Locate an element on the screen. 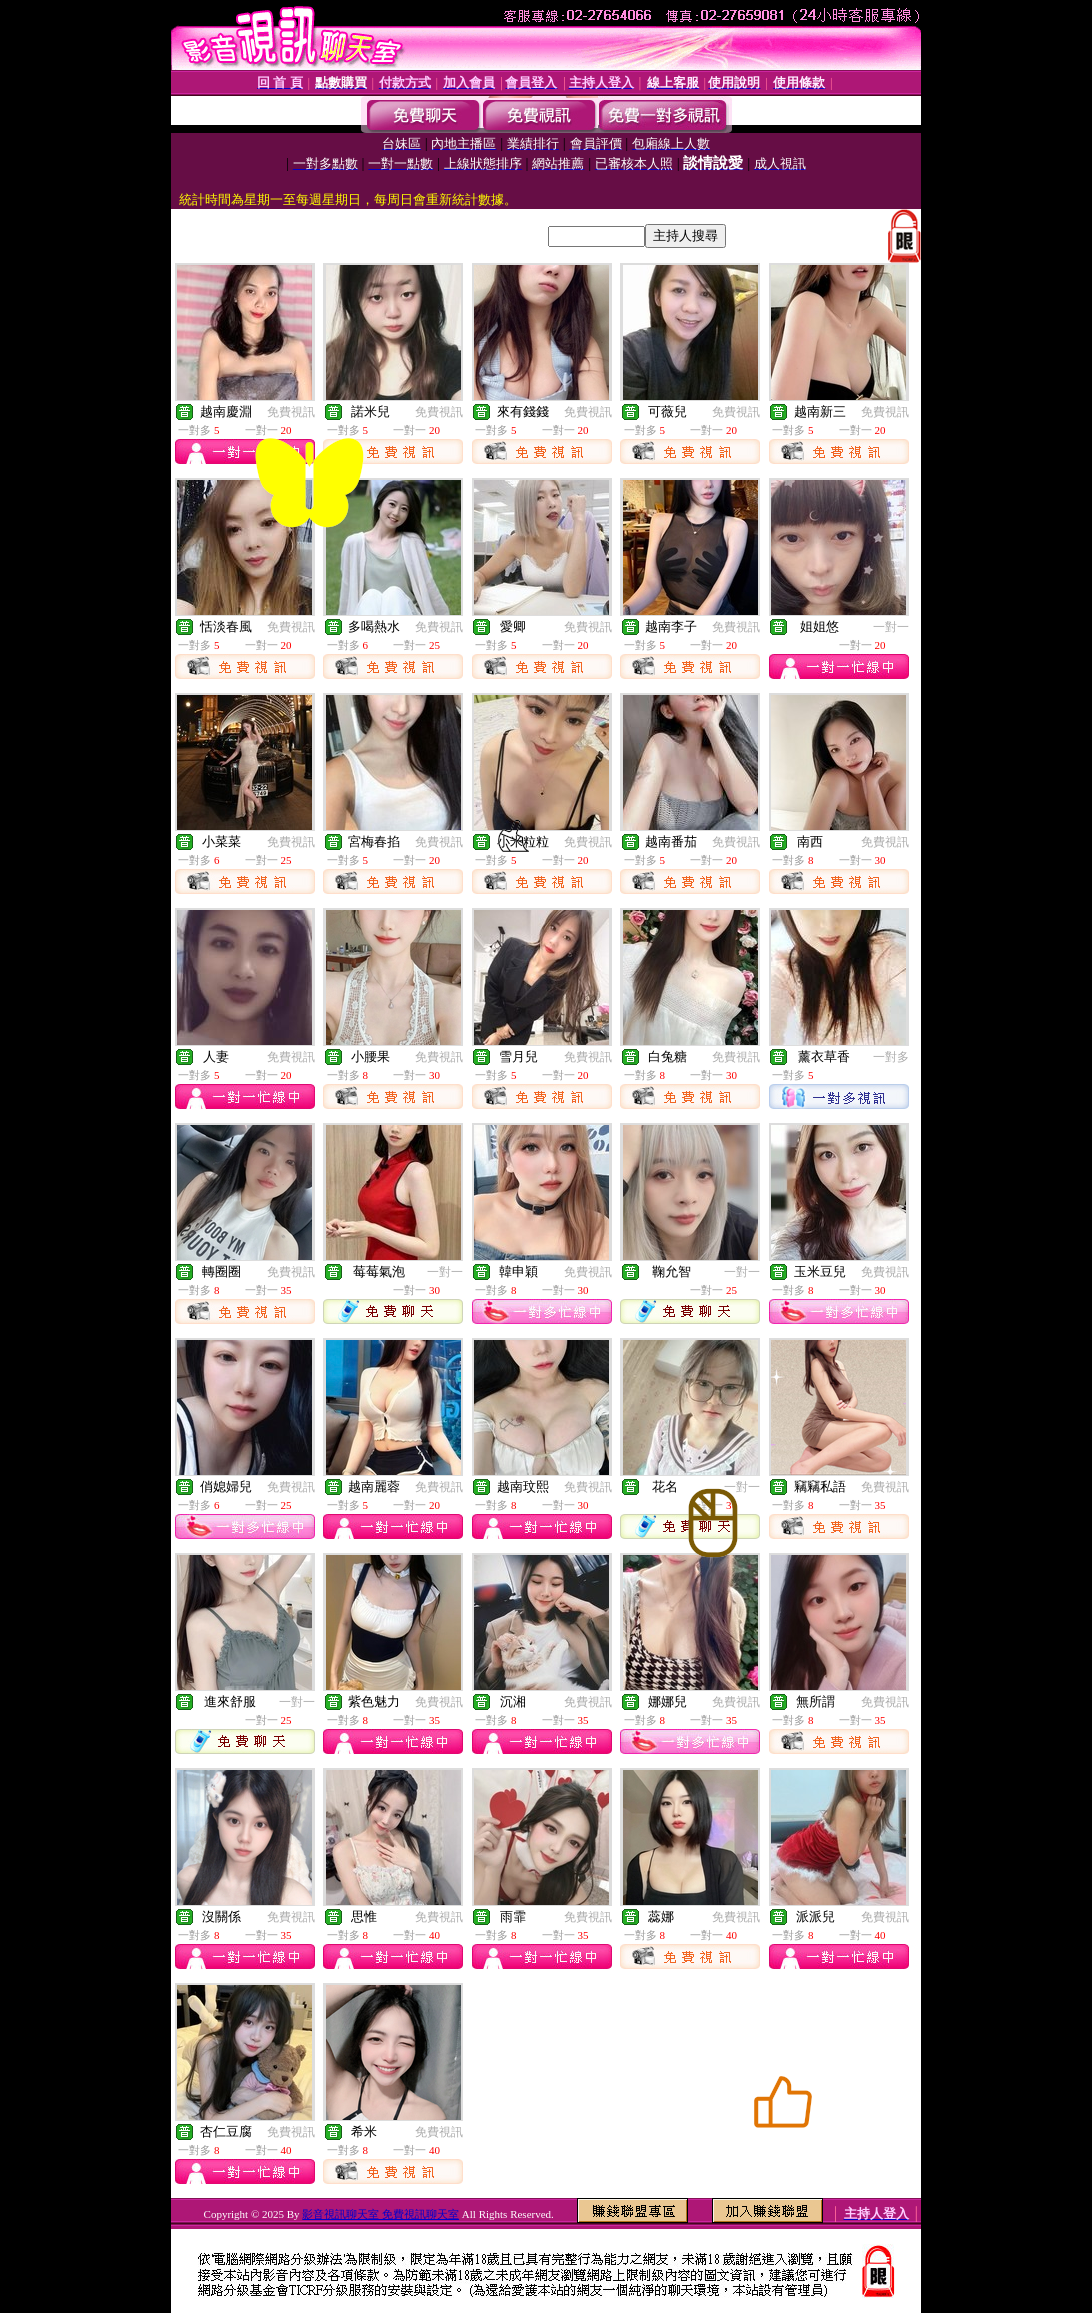 The height and width of the screenshot is (2313, 1092). indicates left mouse button click action is located at coordinates (713, 1523).